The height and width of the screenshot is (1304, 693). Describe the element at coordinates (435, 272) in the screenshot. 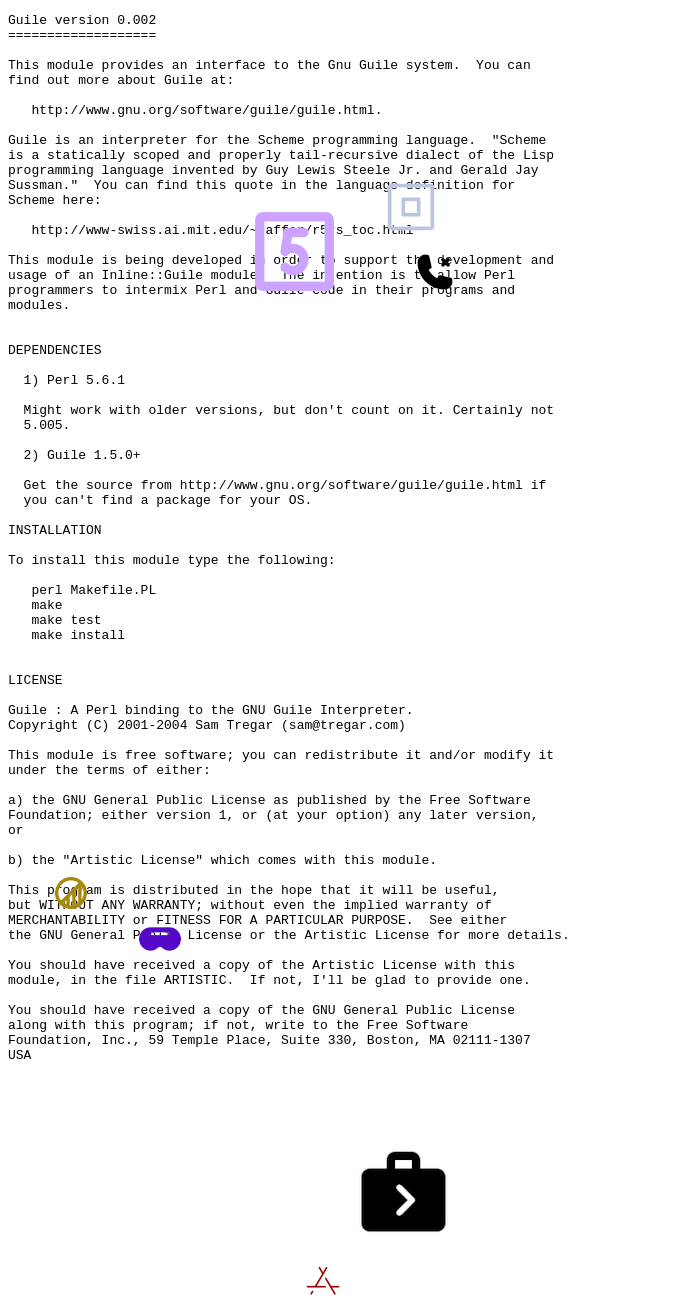

I see `indicates a missed call` at that location.